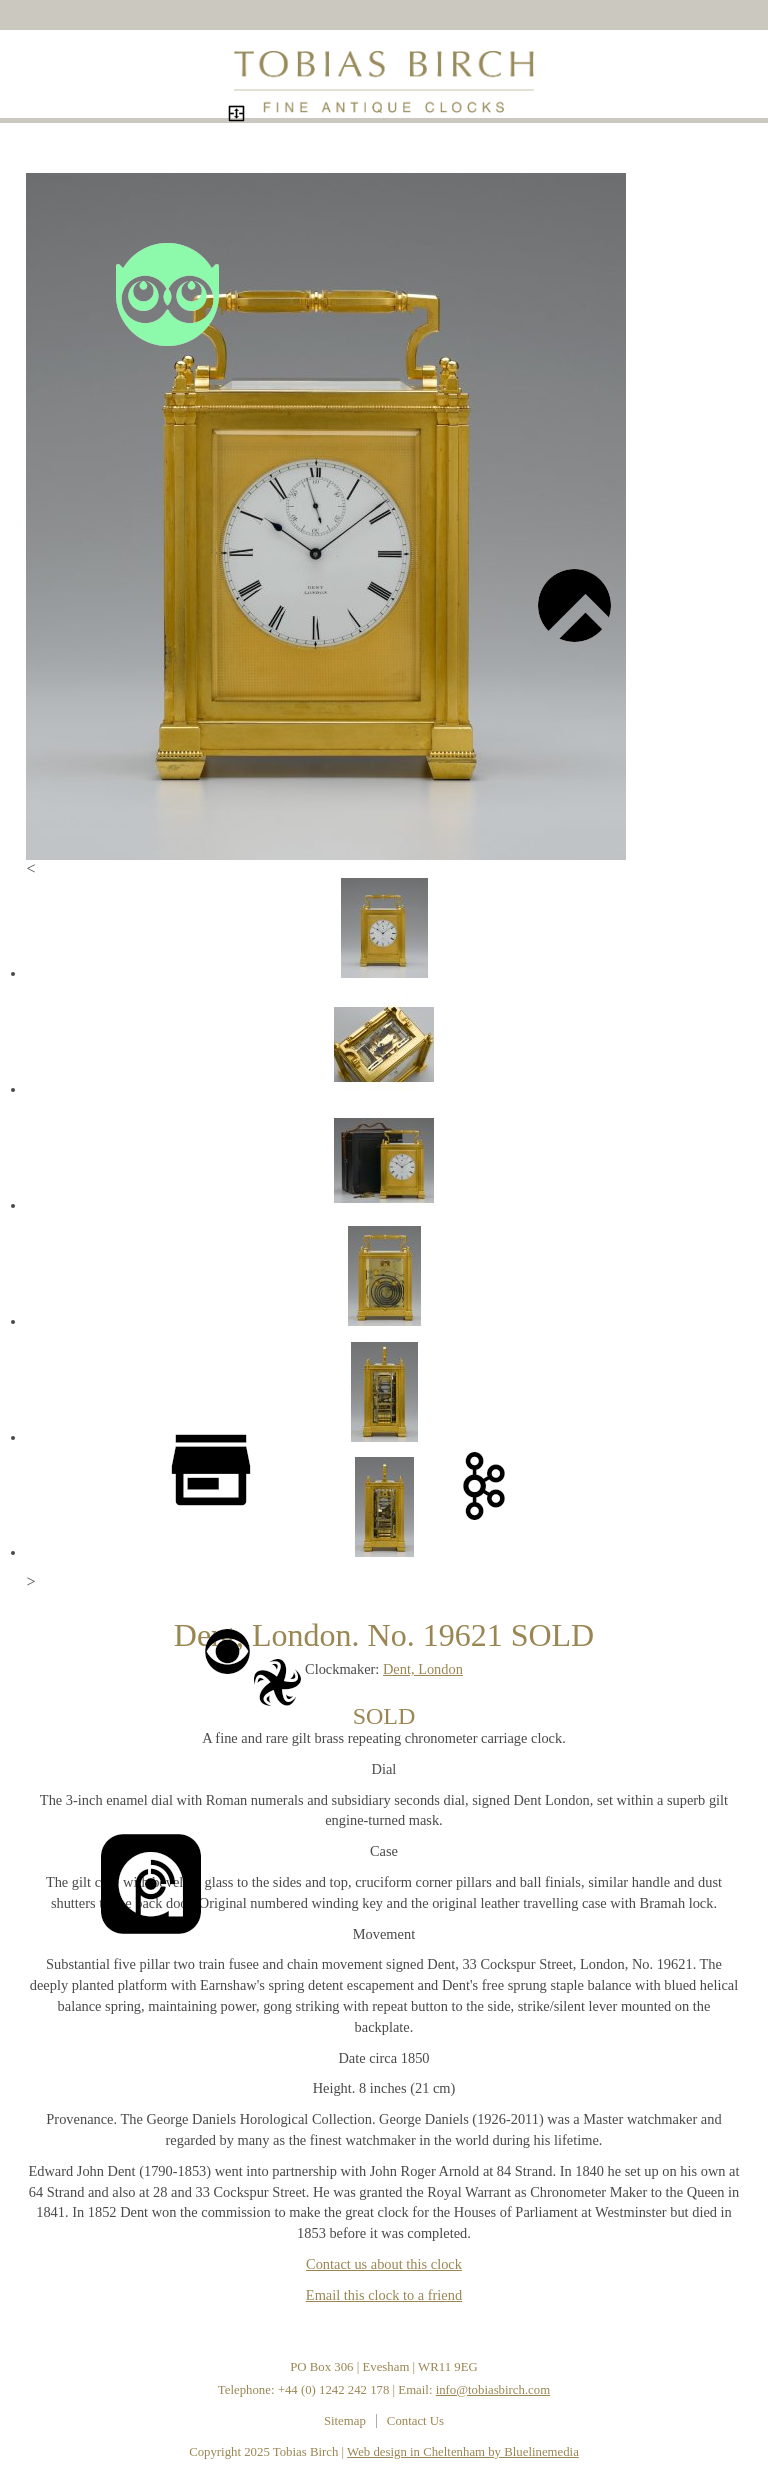 Image resolution: width=768 pixels, height=2474 pixels. Describe the element at coordinates (211, 1470) in the screenshot. I see `access the store or shop section` at that location.